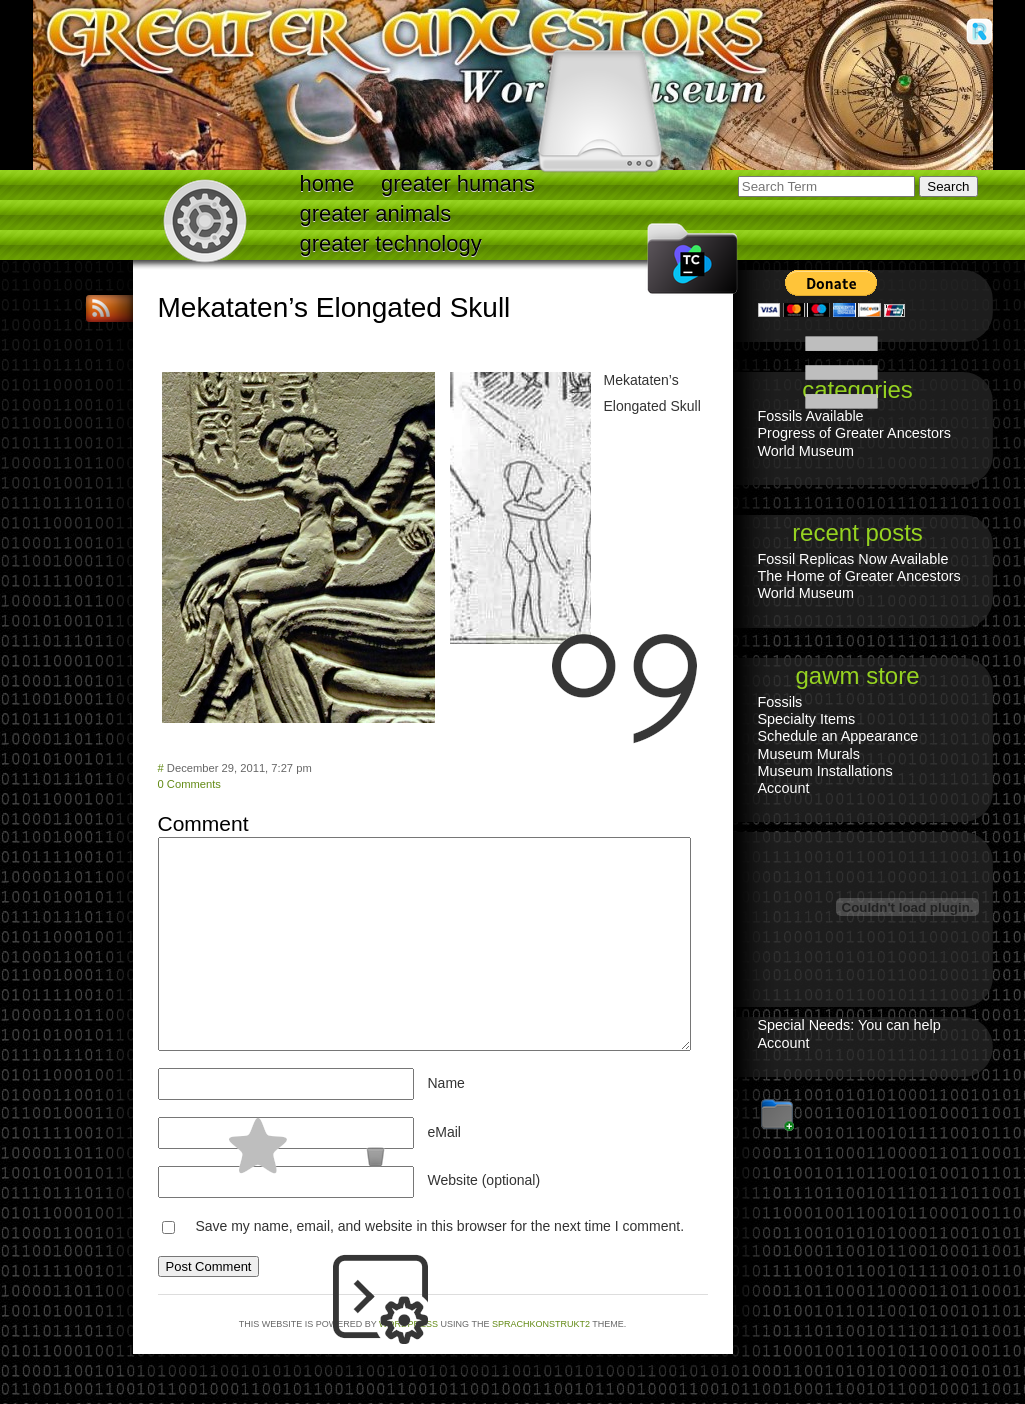  I want to click on open riot (element) messaging app, so click(979, 31).